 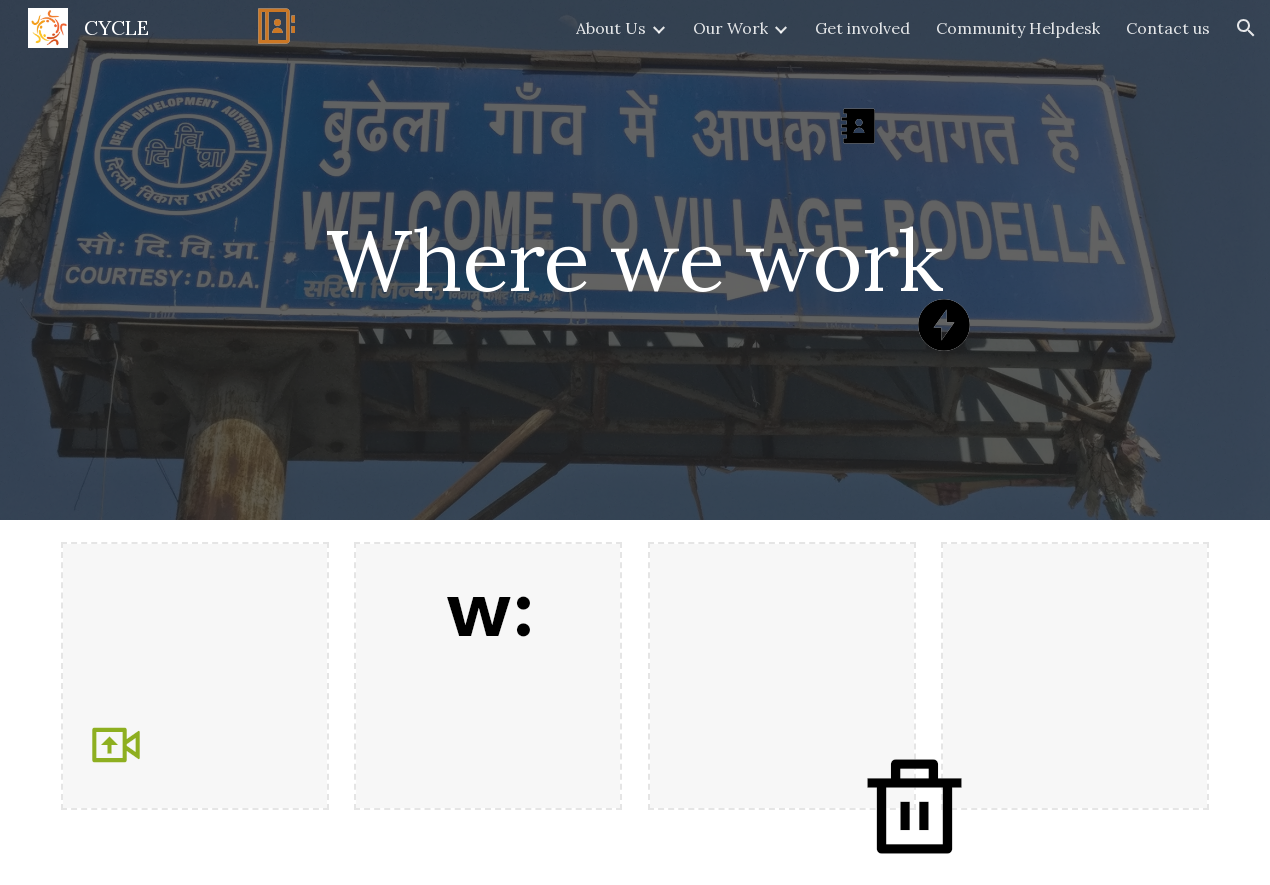 I want to click on play media from disc drive, so click(x=944, y=325).